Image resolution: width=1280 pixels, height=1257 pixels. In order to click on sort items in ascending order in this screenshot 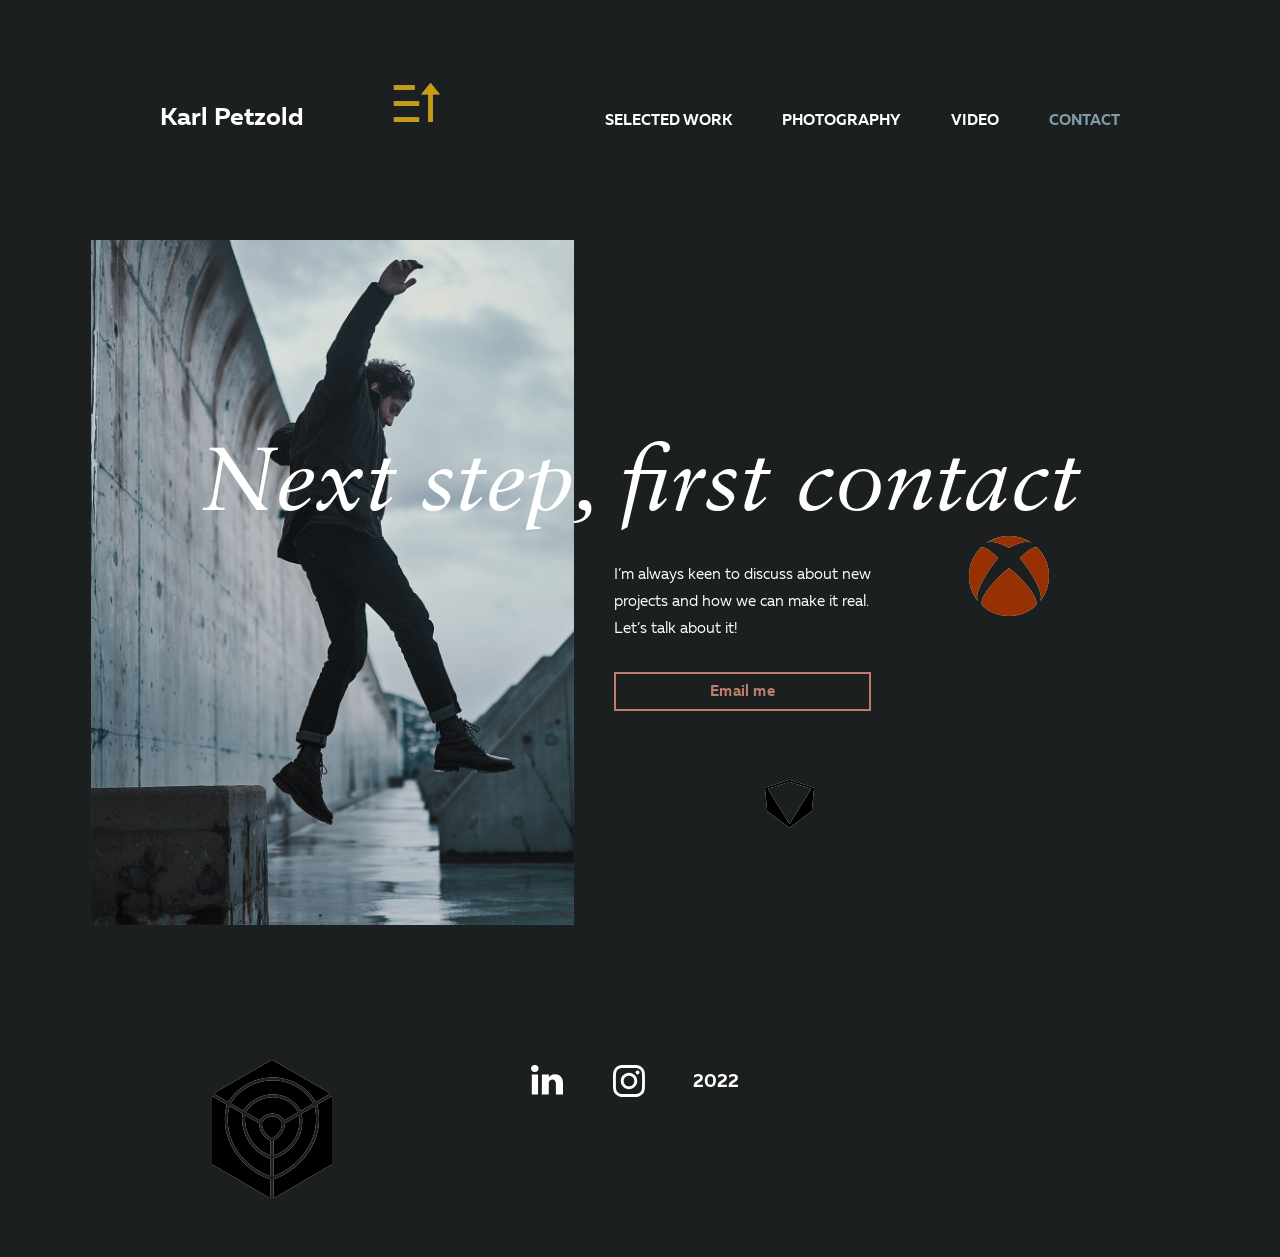, I will do `click(414, 103)`.